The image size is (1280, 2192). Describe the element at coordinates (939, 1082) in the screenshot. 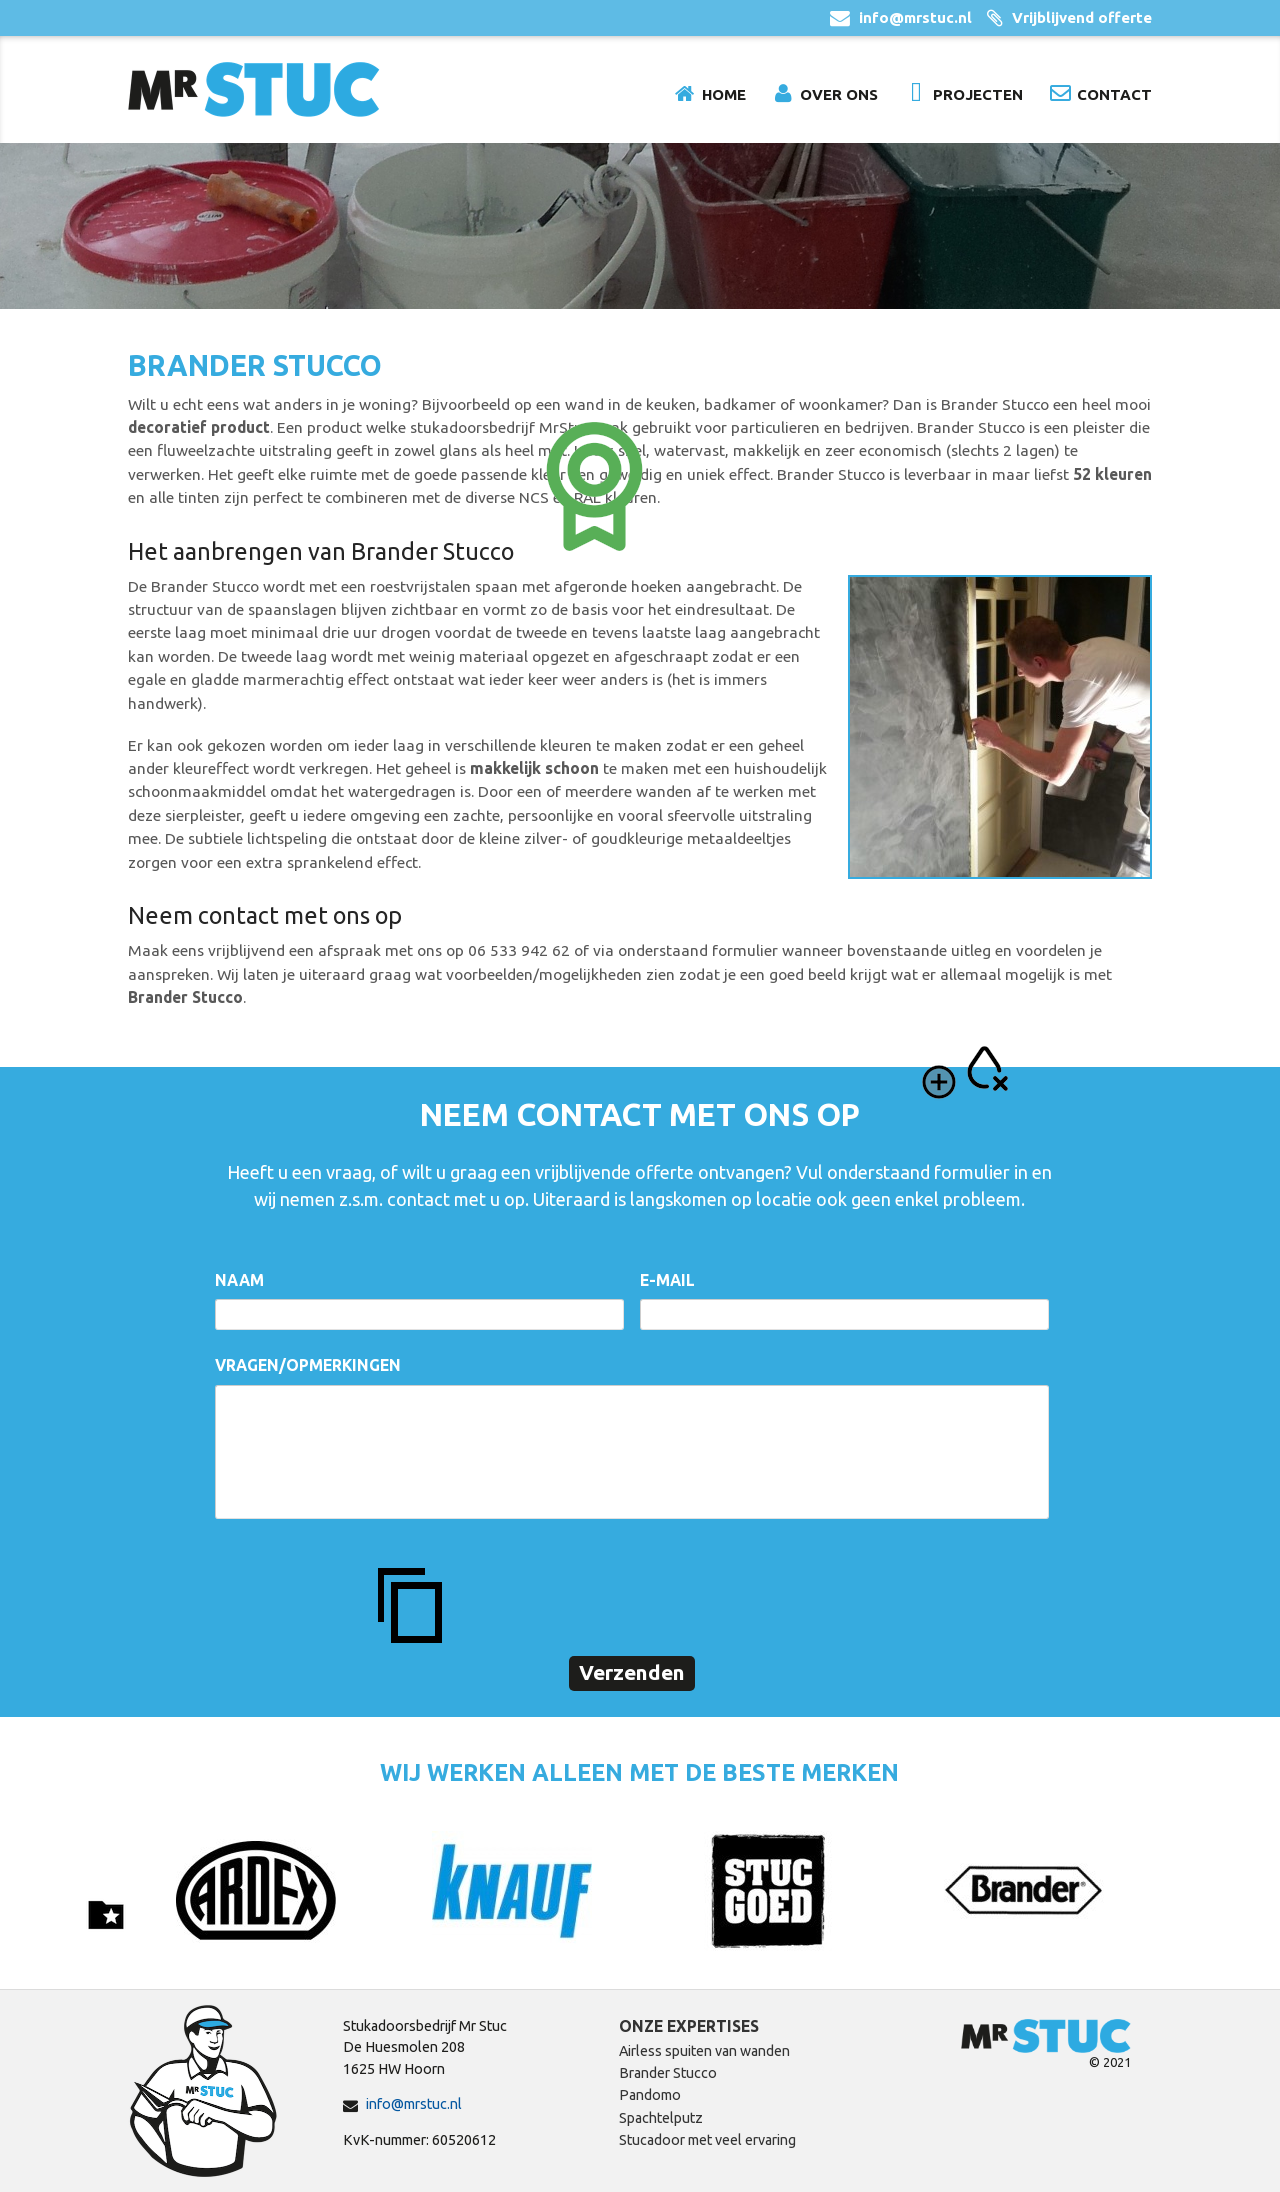

I see `add a new item` at that location.